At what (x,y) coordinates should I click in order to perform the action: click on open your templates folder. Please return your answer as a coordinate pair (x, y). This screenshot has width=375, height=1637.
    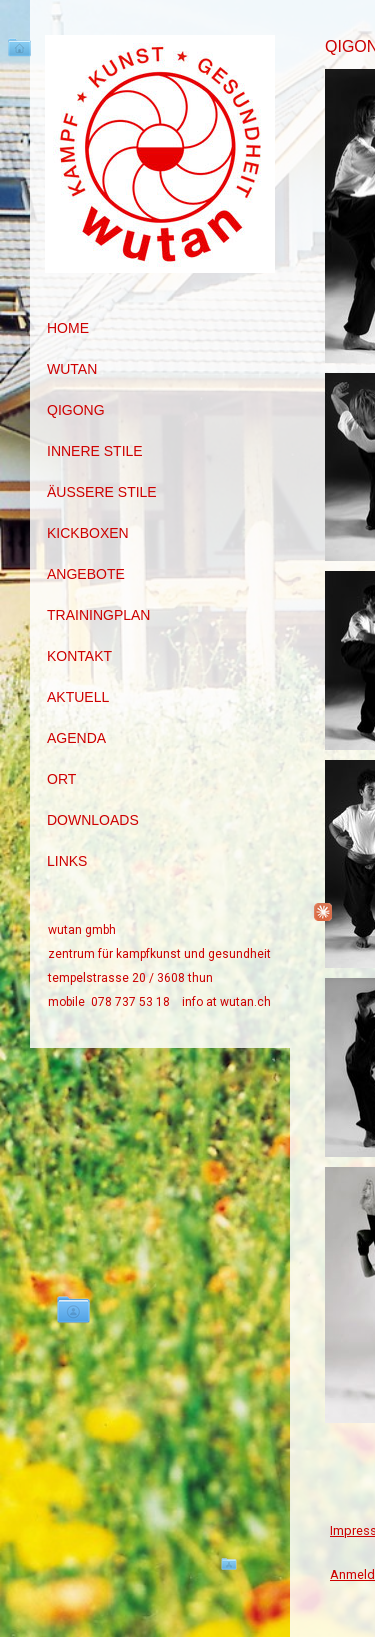
    Looking at the image, I should click on (229, 1564).